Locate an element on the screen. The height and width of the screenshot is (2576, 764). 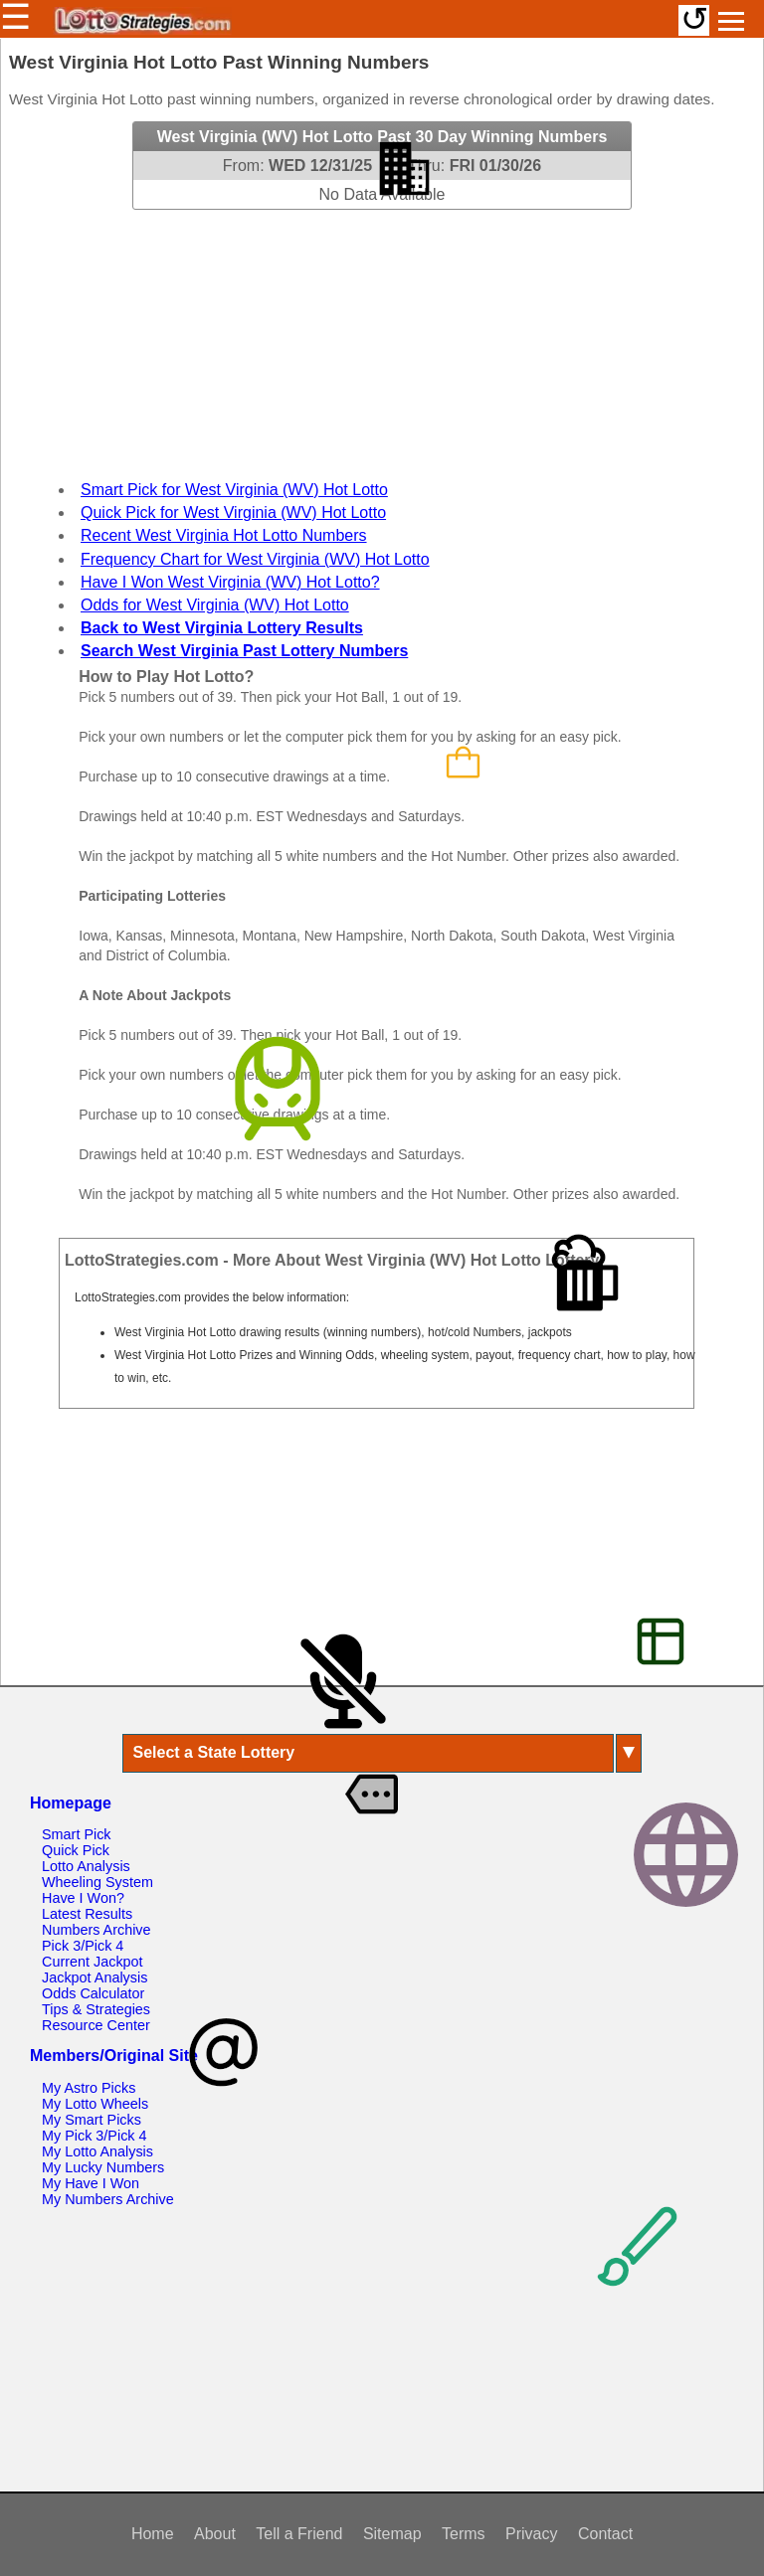
access internet or network settings is located at coordinates (685, 1854).